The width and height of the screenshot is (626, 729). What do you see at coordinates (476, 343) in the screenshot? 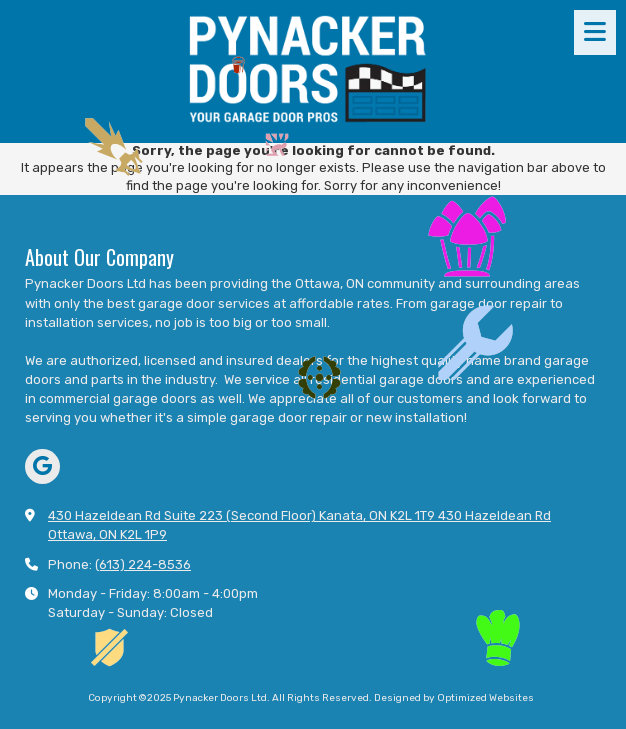
I see `access settings or configuration options` at bounding box center [476, 343].